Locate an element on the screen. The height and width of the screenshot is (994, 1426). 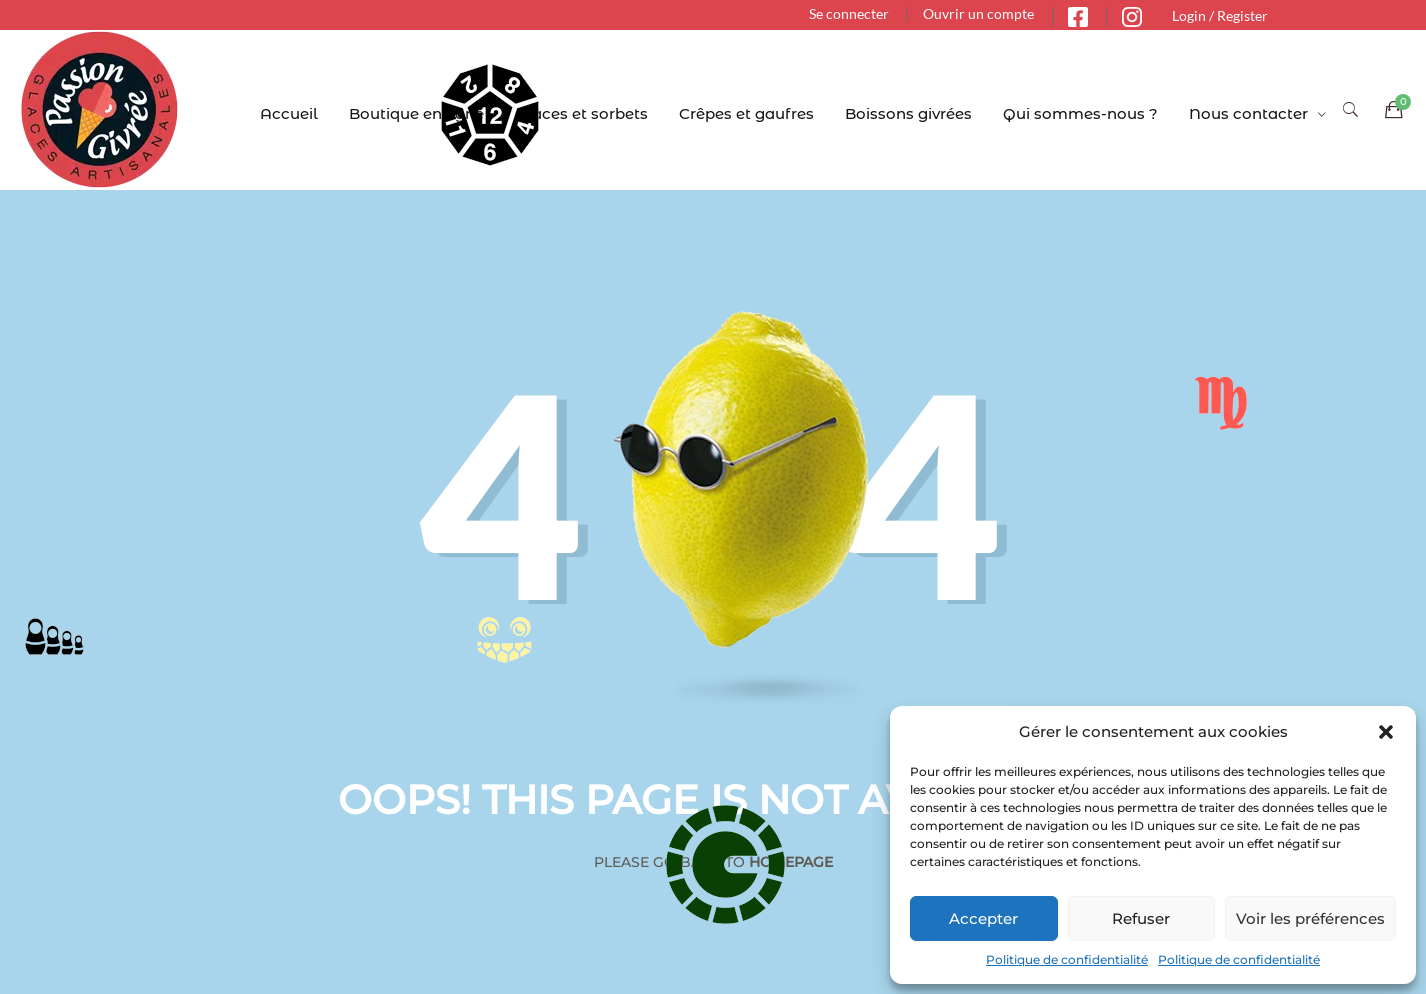
view nested or hierarchical content is located at coordinates (54, 636).